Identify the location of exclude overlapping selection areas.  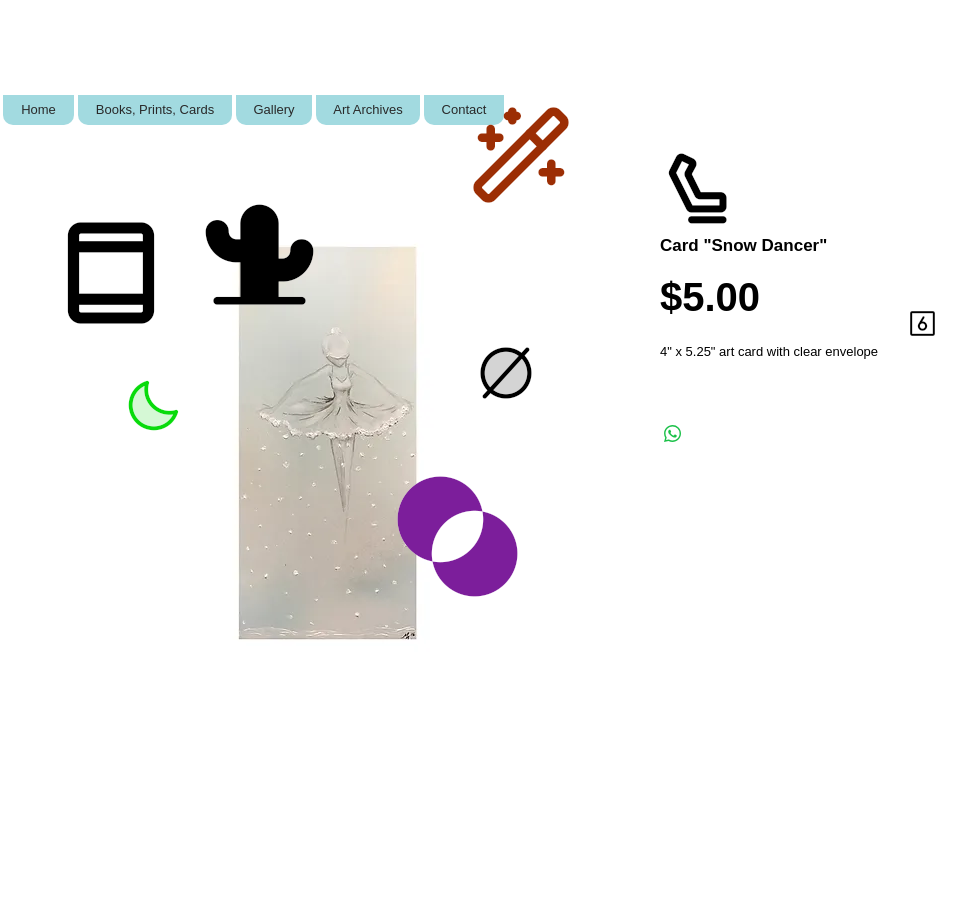
(457, 536).